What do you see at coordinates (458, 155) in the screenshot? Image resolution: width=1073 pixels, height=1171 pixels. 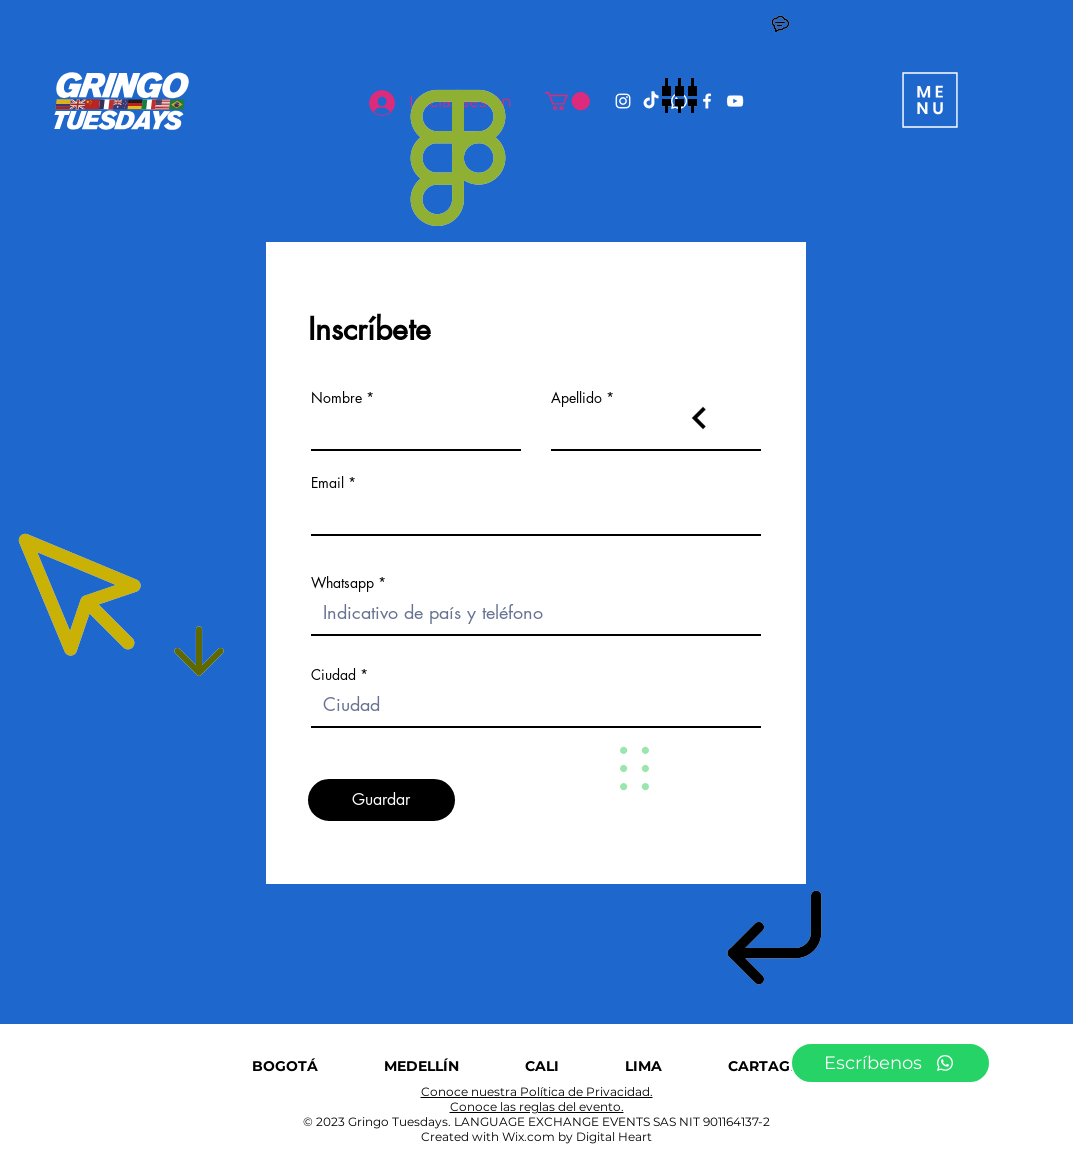 I see `open figma design tool` at bounding box center [458, 155].